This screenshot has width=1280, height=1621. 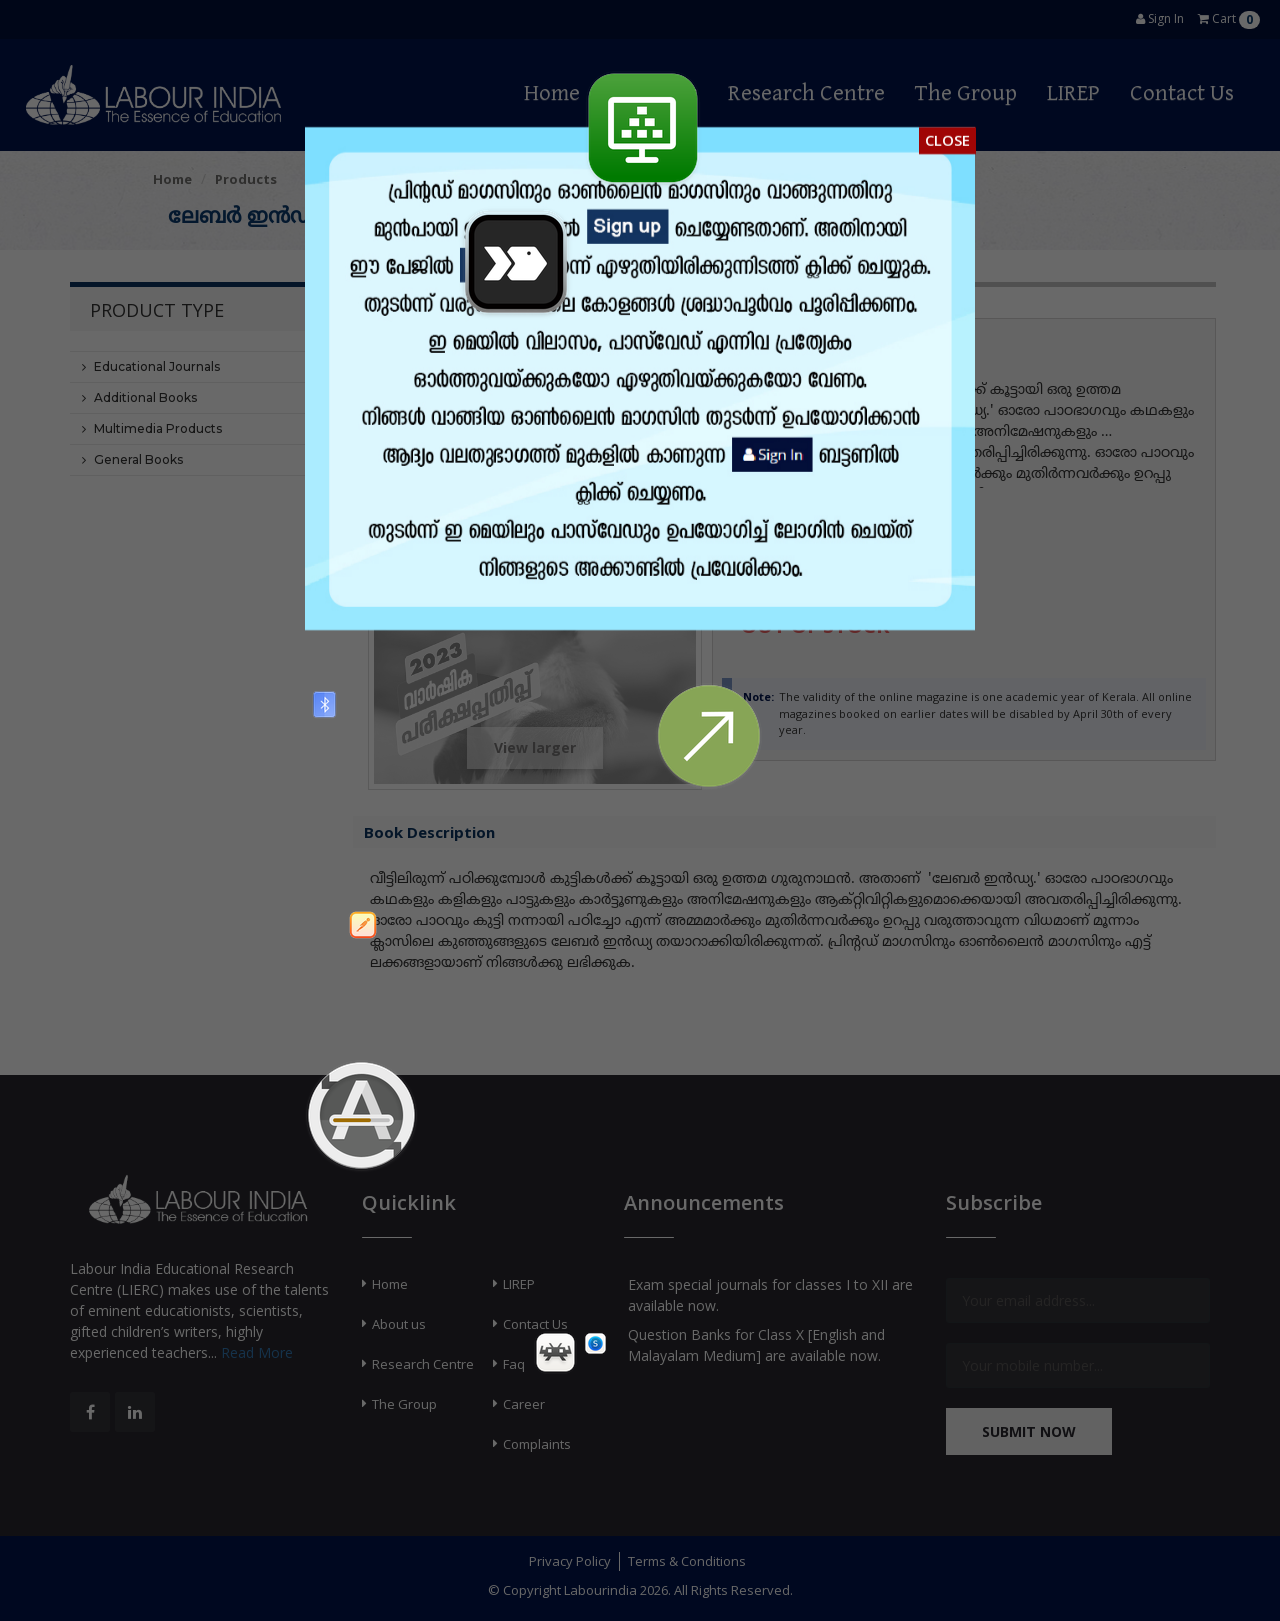 What do you see at coordinates (324, 704) in the screenshot?
I see `open bluetooth settings` at bounding box center [324, 704].